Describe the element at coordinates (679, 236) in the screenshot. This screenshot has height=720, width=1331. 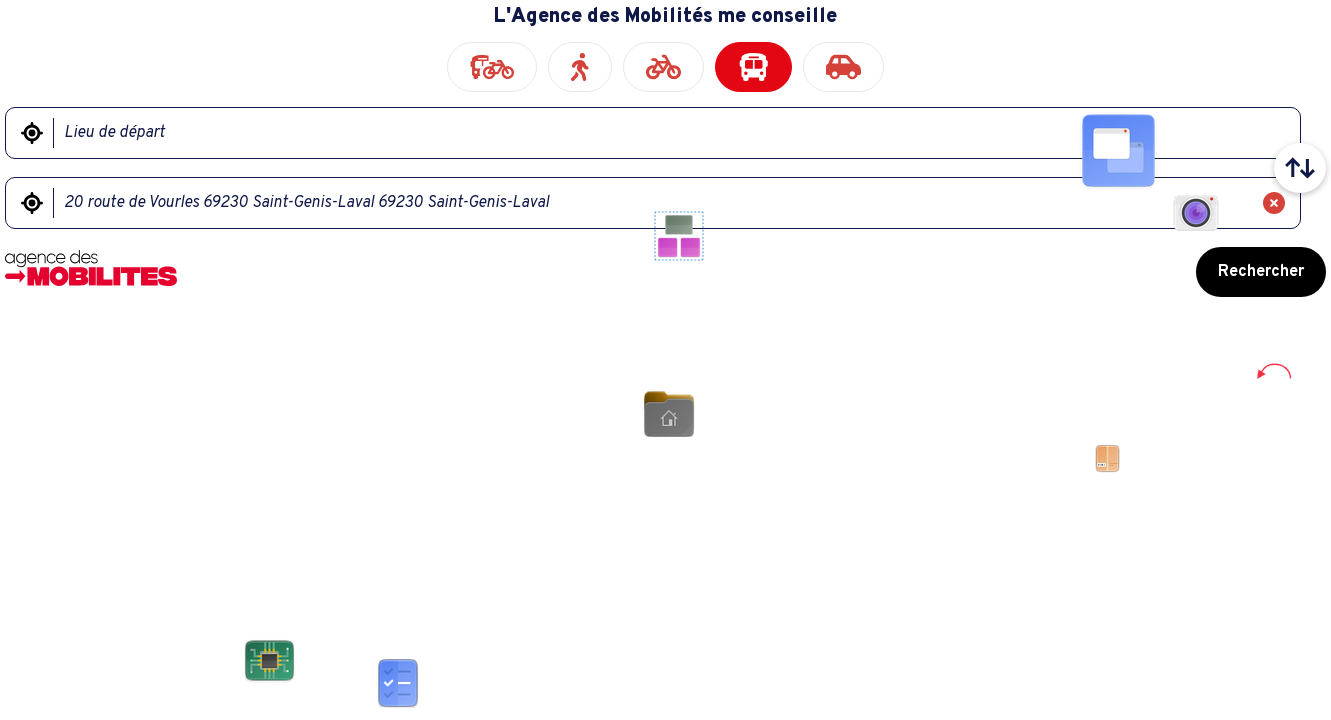
I see `select all items in the current view` at that location.